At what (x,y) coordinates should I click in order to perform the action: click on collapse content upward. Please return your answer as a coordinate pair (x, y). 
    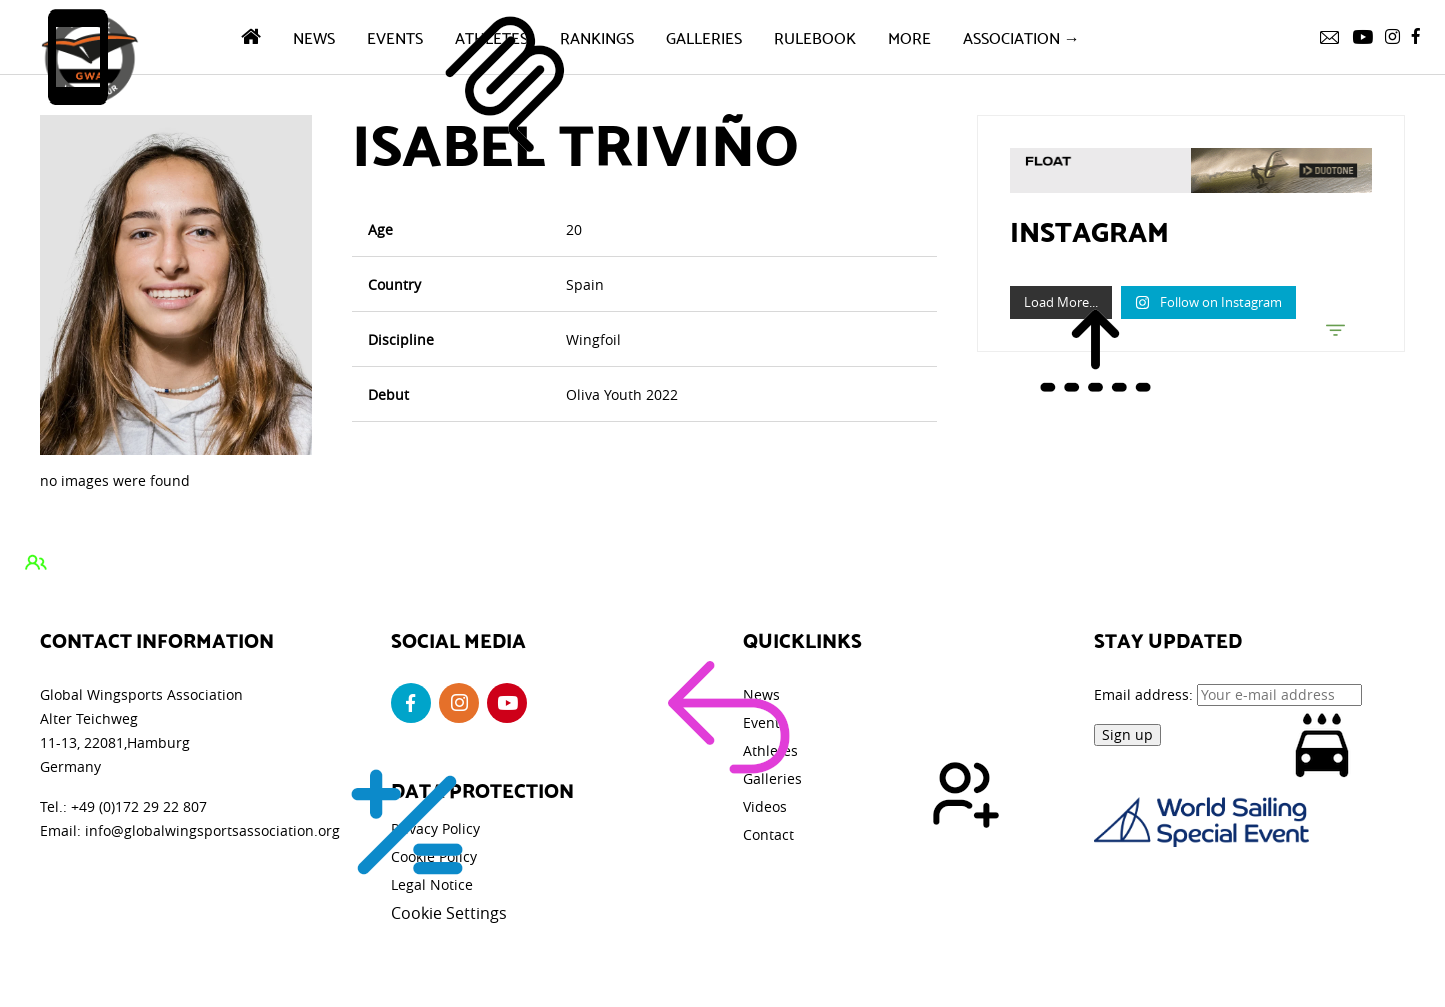
    Looking at the image, I should click on (1095, 351).